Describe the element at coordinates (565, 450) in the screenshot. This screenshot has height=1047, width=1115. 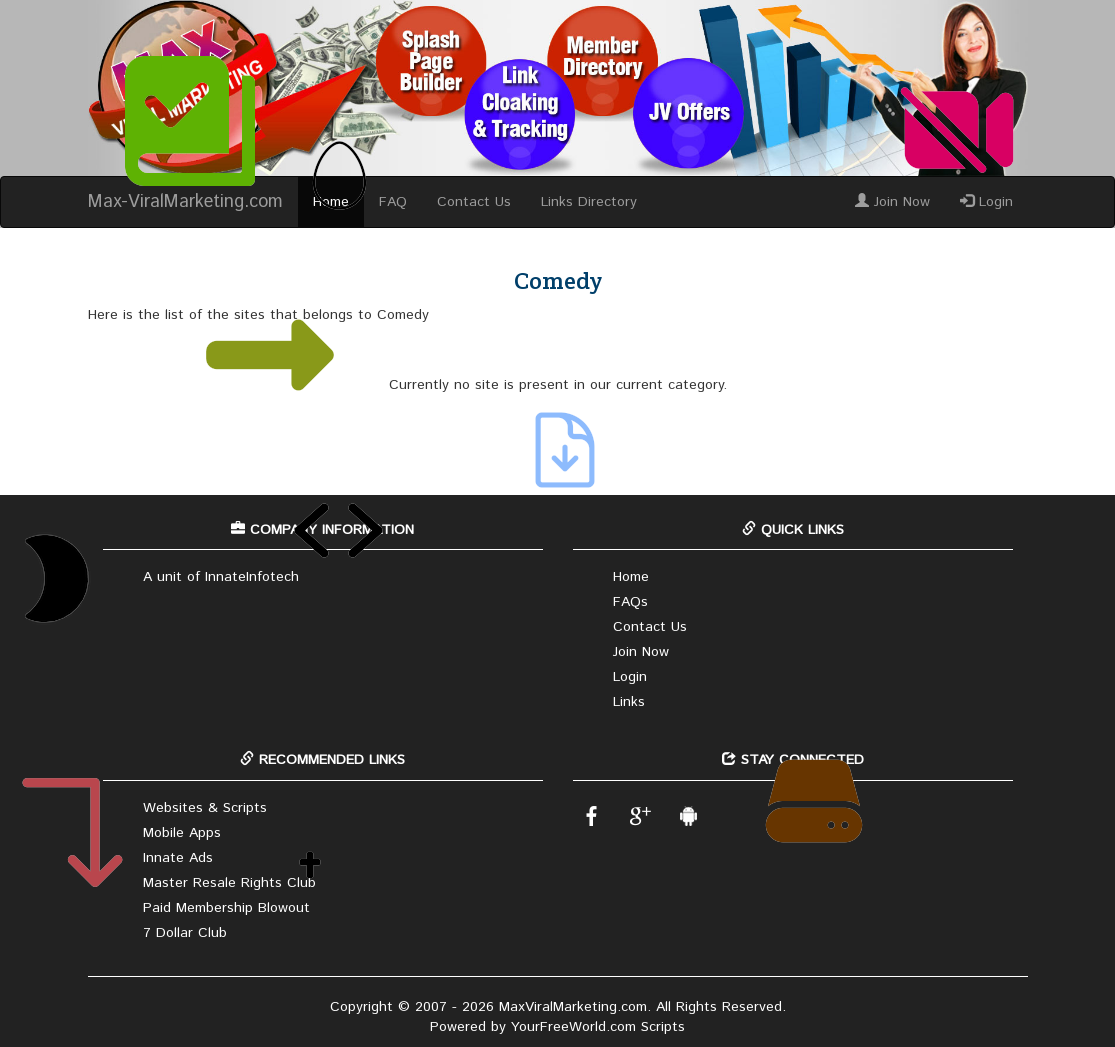
I see `download a document or file` at that location.